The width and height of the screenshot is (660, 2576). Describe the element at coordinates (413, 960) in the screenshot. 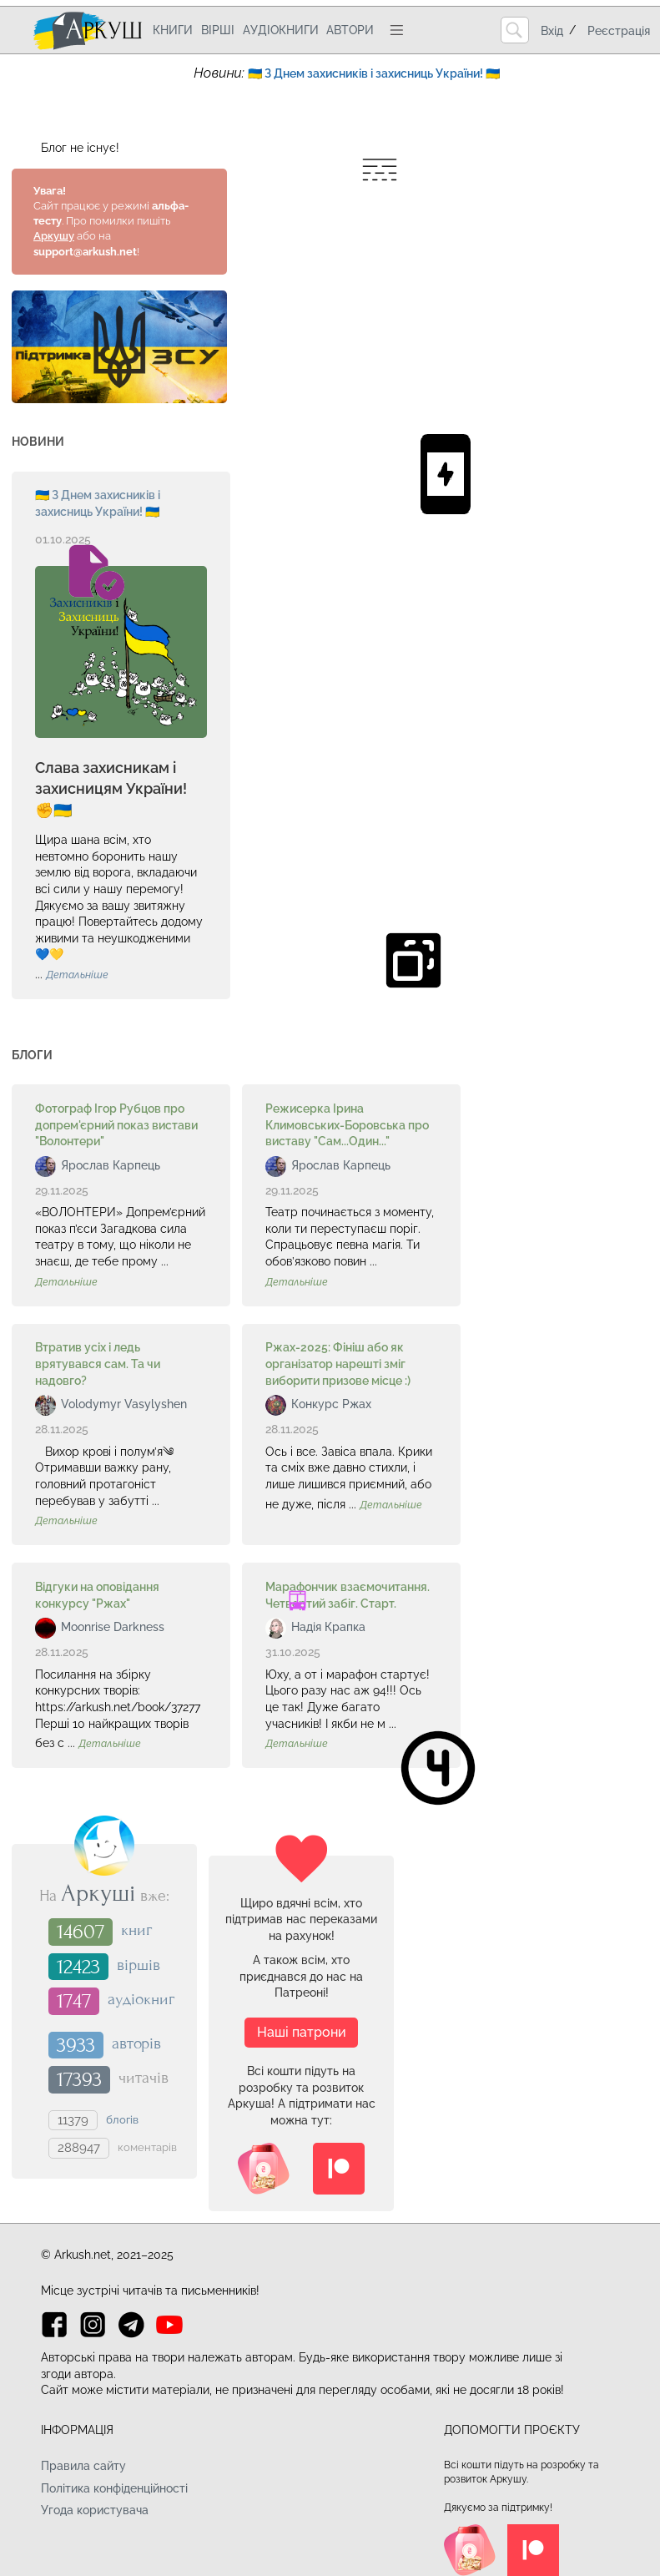

I see `move selection to background layer` at that location.